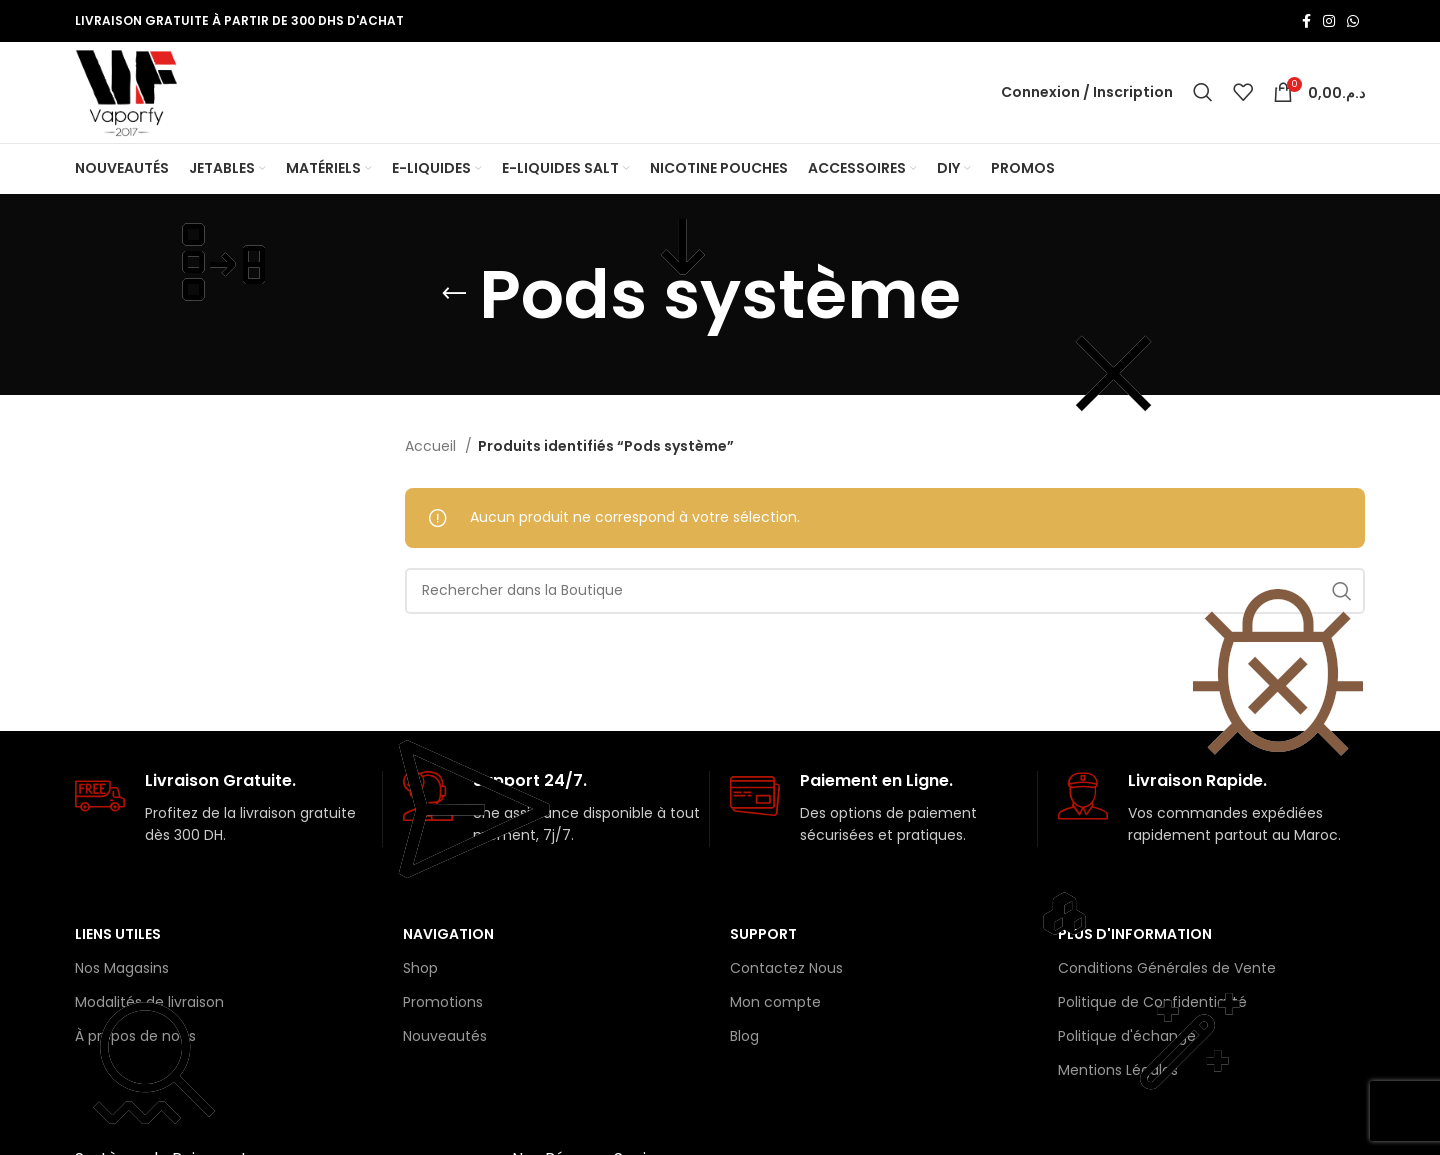  What do you see at coordinates (1190, 1043) in the screenshot?
I see `apply automatic formatting or enhancements` at bounding box center [1190, 1043].